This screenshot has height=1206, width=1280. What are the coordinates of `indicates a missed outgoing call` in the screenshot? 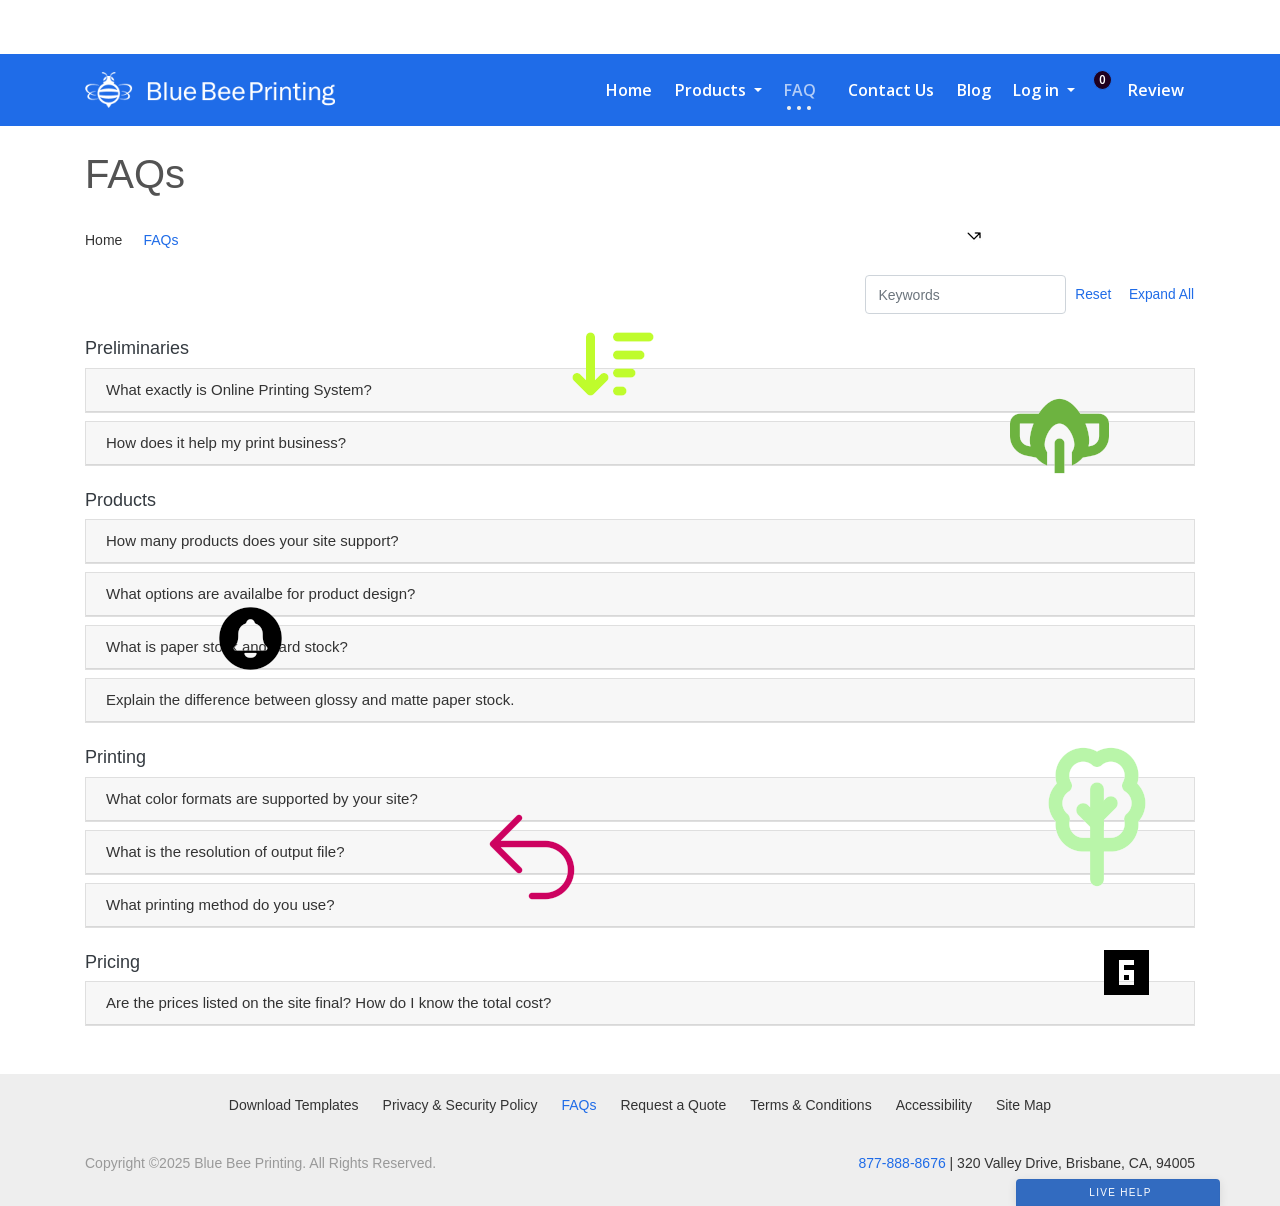 It's located at (974, 236).